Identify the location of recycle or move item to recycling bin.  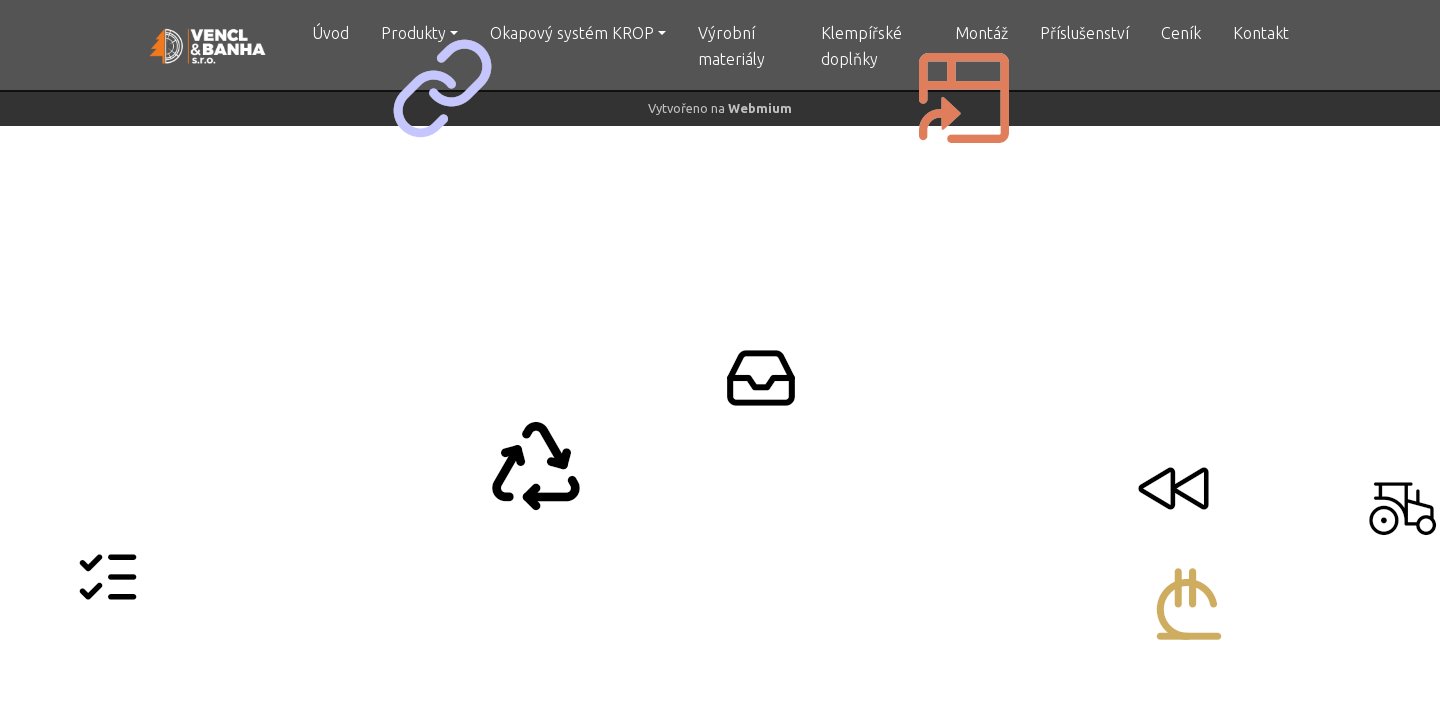
(536, 466).